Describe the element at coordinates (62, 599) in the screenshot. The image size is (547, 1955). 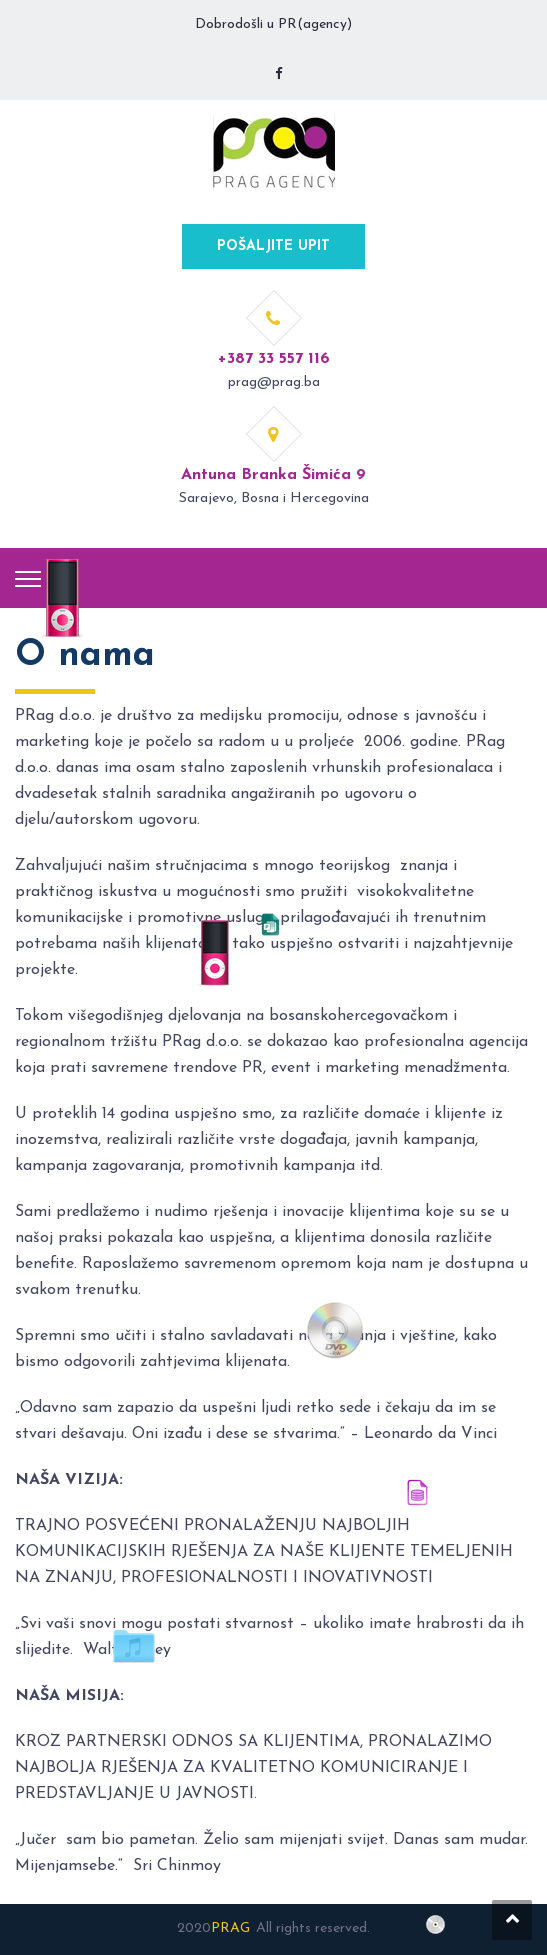
I see `connect or sync a pink iPod nano device` at that location.